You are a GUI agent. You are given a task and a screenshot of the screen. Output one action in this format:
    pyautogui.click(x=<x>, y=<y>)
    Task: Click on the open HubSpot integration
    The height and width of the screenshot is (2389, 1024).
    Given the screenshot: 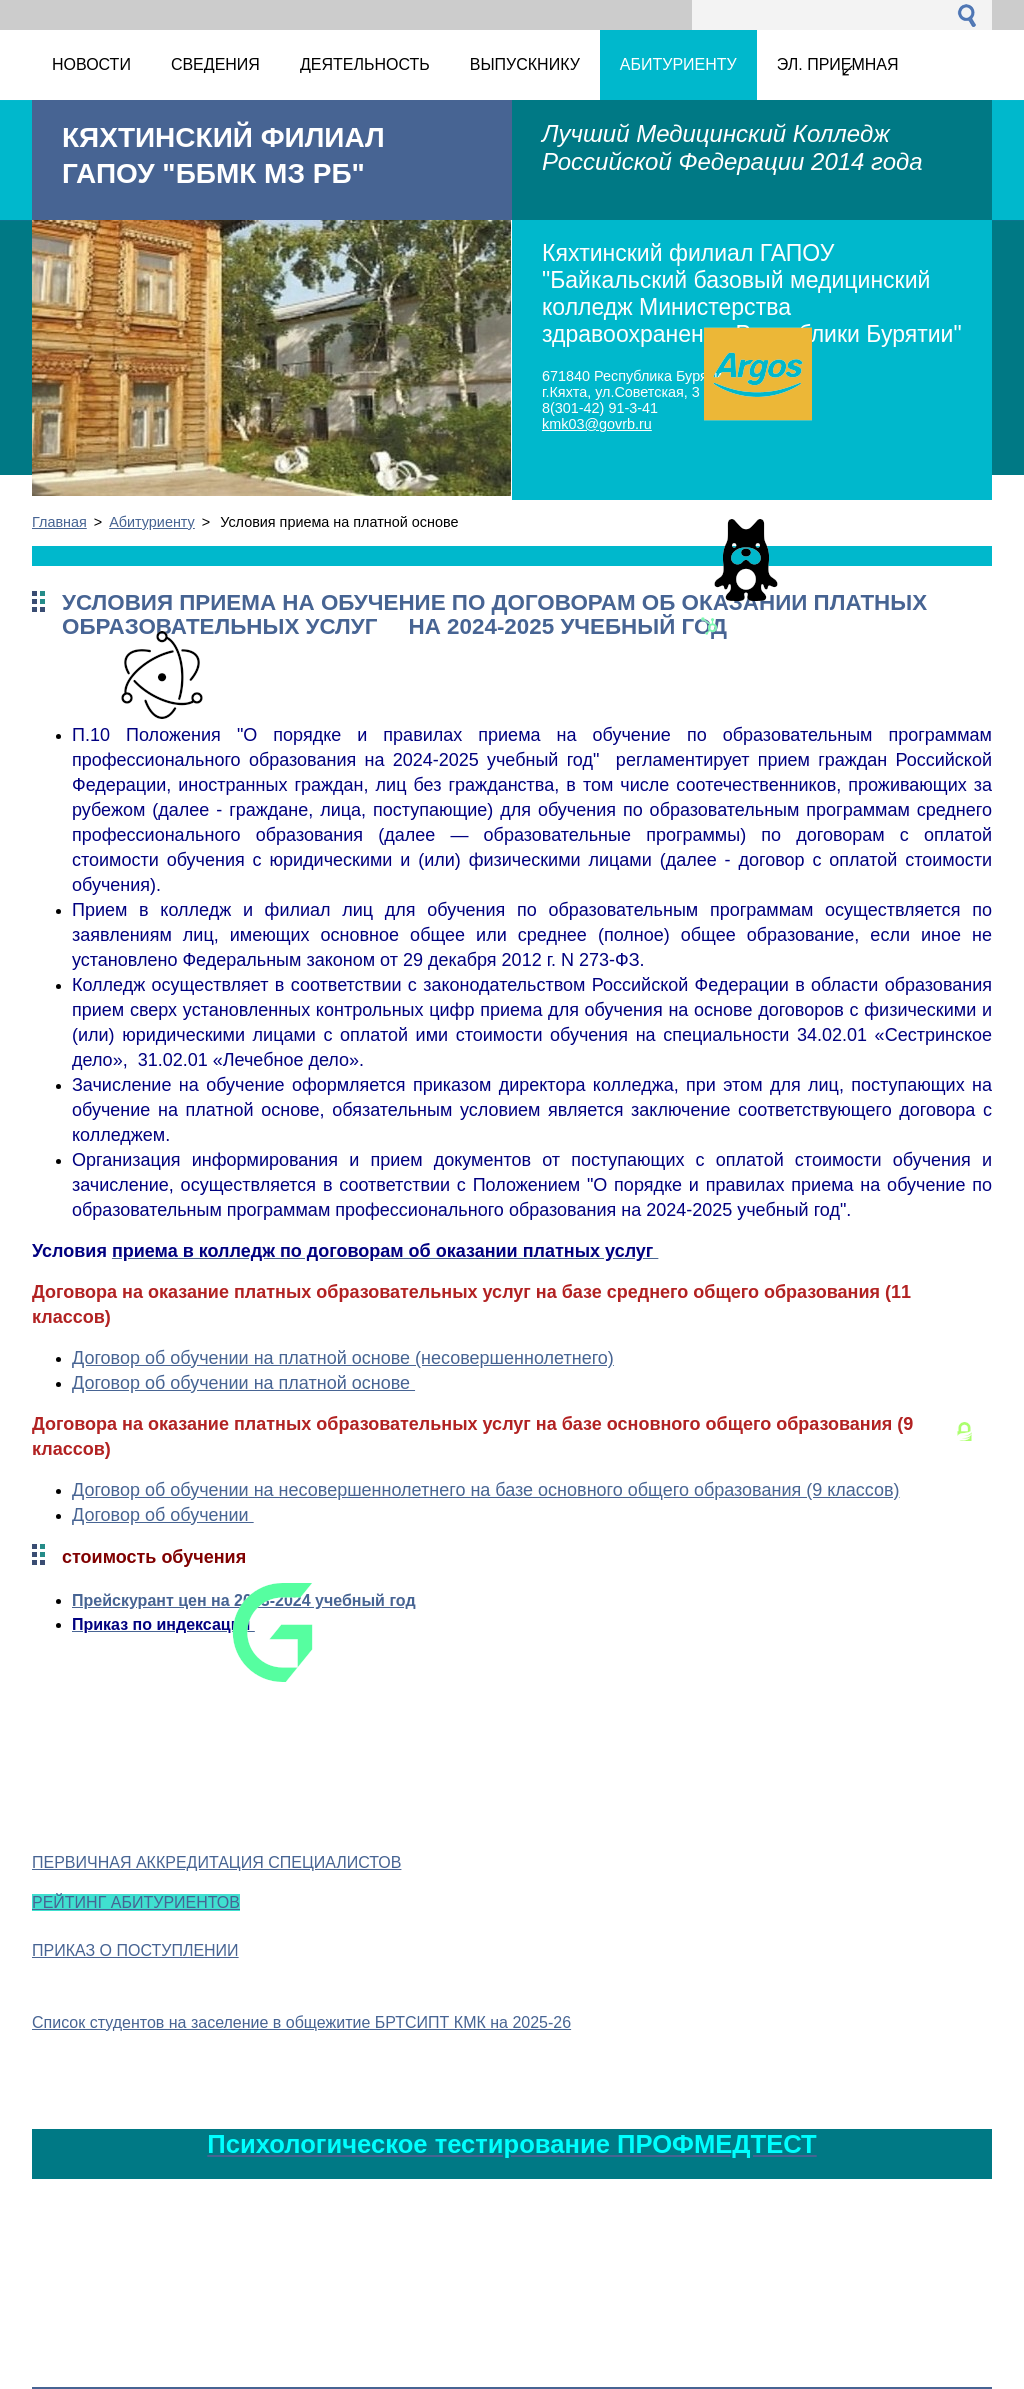 What is the action you would take?
    pyautogui.click(x=709, y=626)
    